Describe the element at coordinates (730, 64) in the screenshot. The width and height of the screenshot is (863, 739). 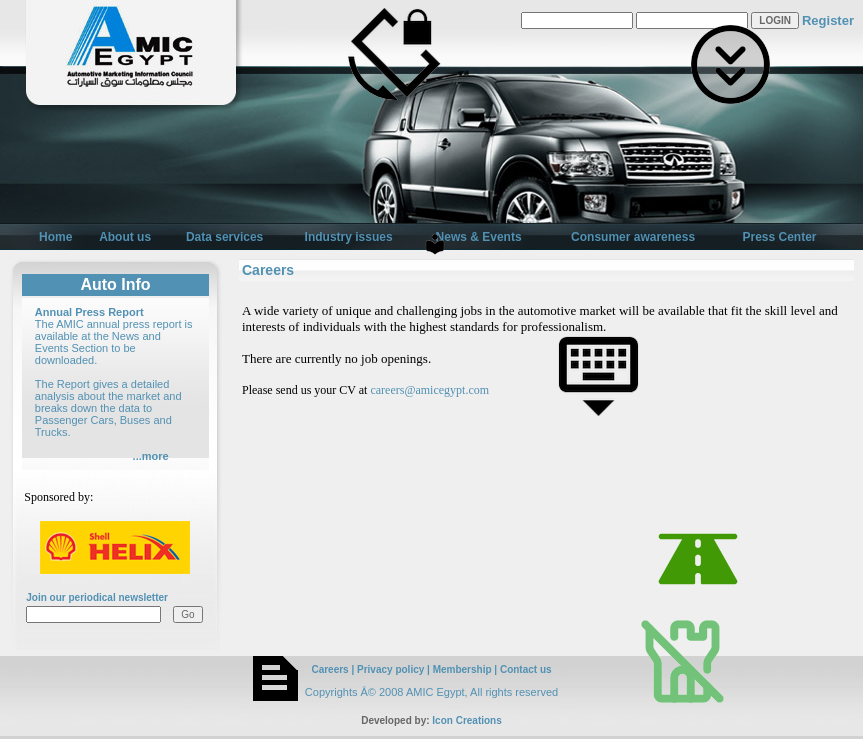
I see `expand to show more content below` at that location.